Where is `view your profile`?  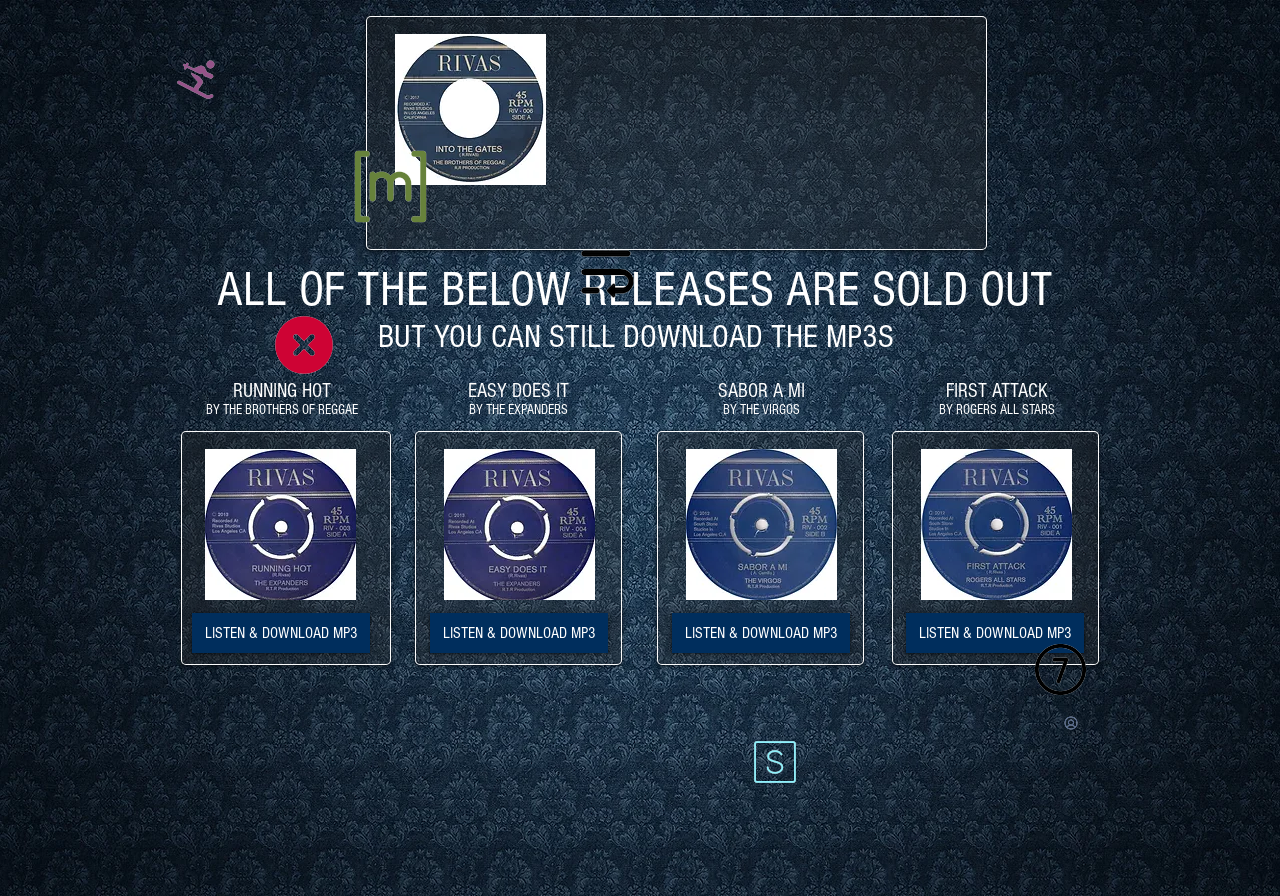 view your profile is located at coordinates (1071, 723).